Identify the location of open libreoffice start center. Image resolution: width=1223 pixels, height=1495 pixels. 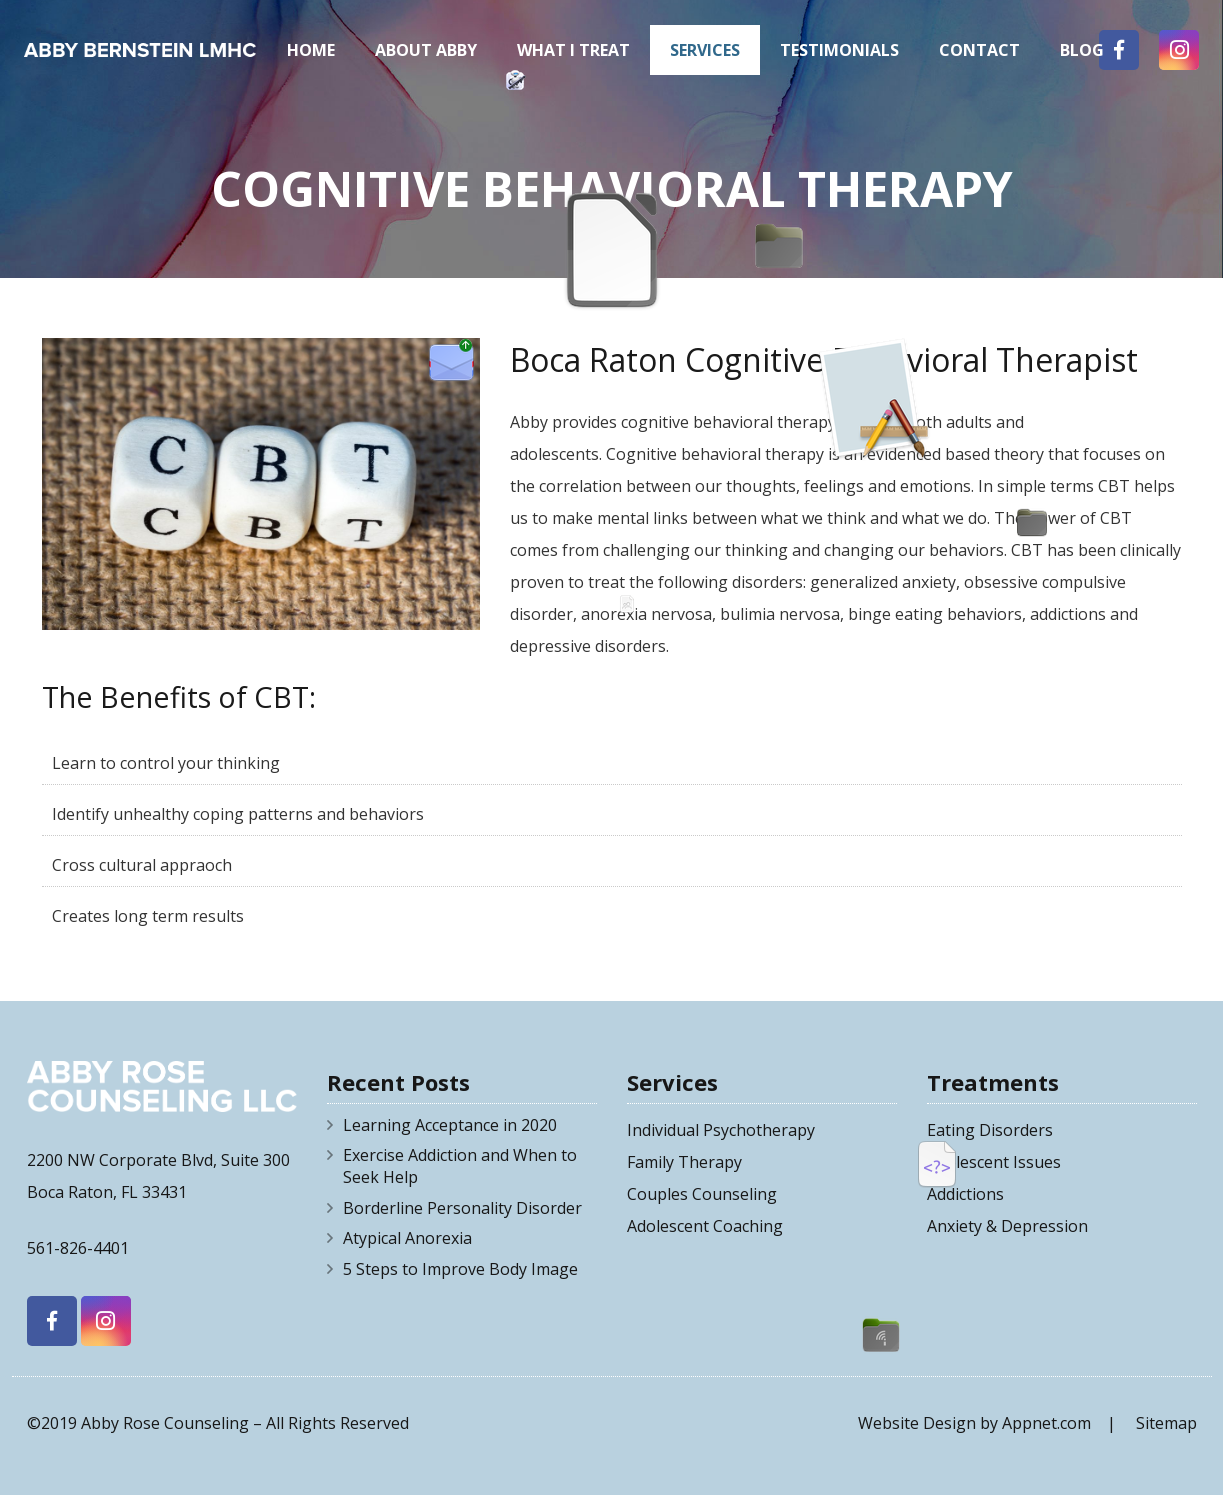
(612, 250).